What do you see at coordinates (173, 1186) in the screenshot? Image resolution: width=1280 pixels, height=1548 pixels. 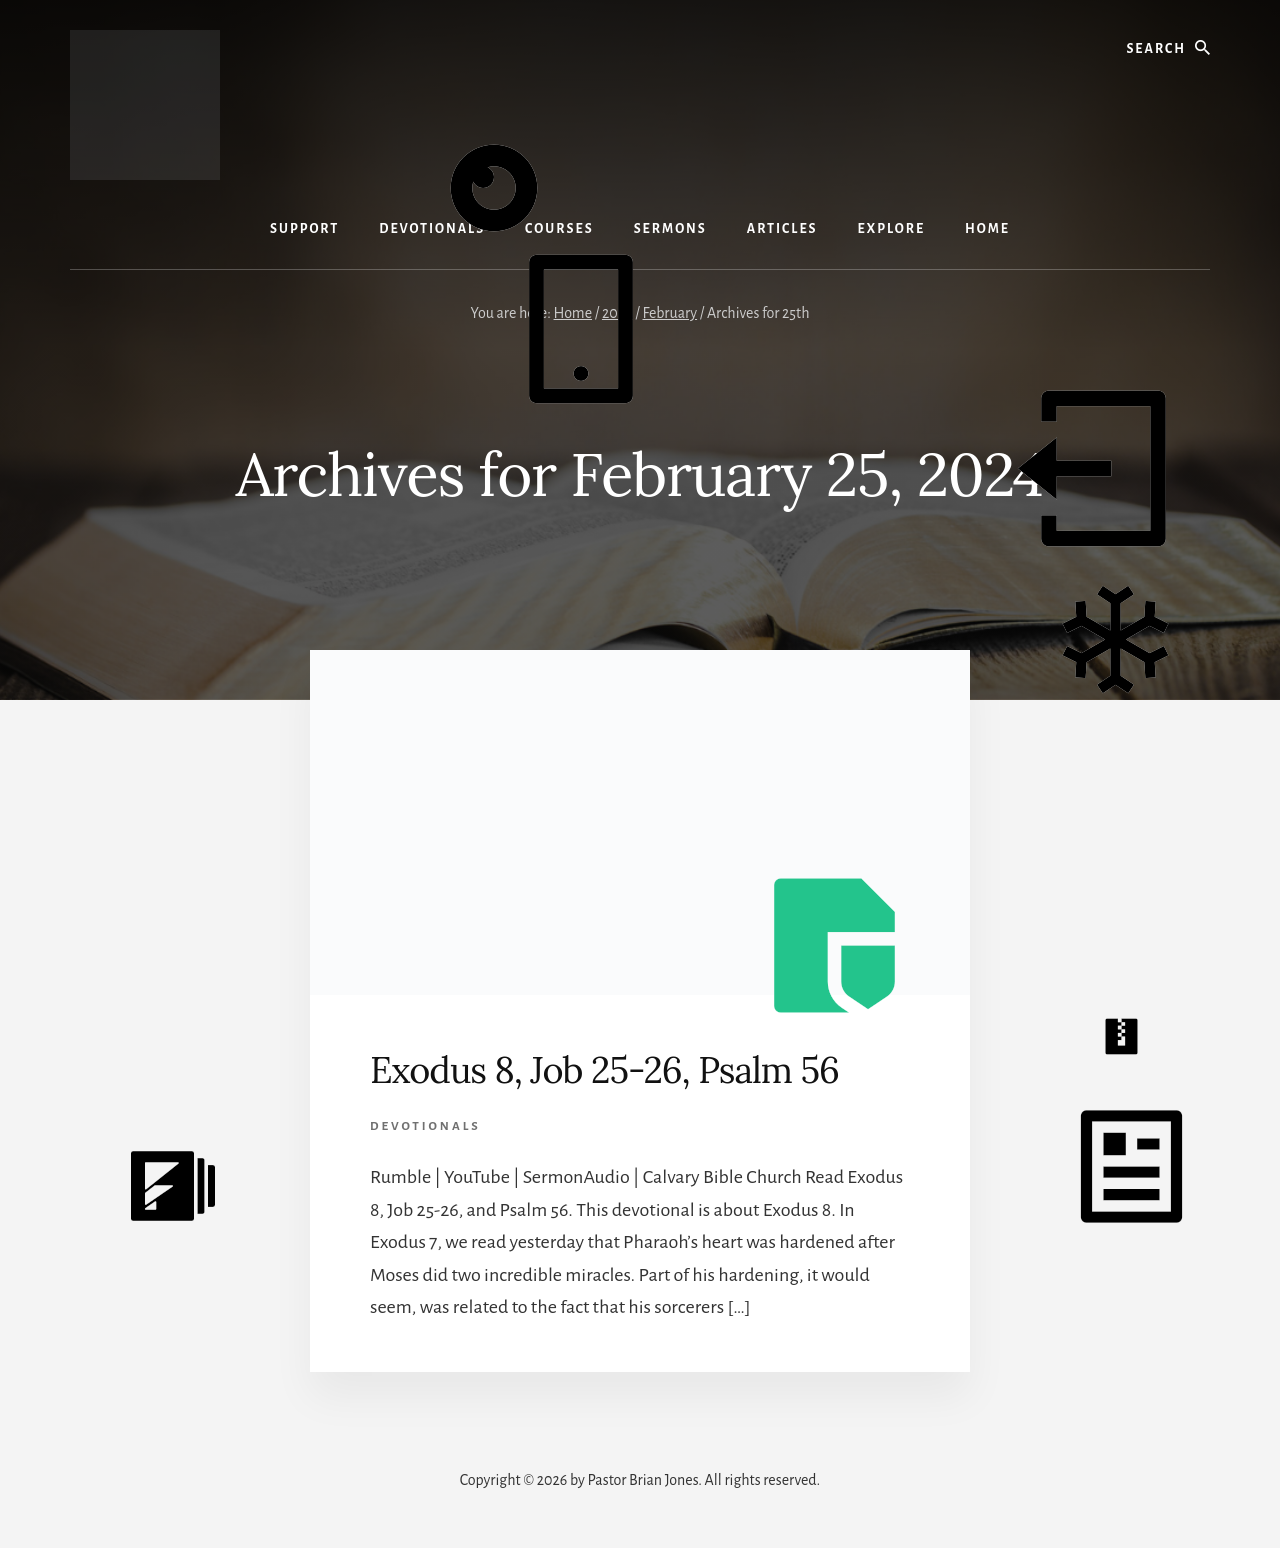 I see `open Formstack form builder` at bounding box center [173, 1186].